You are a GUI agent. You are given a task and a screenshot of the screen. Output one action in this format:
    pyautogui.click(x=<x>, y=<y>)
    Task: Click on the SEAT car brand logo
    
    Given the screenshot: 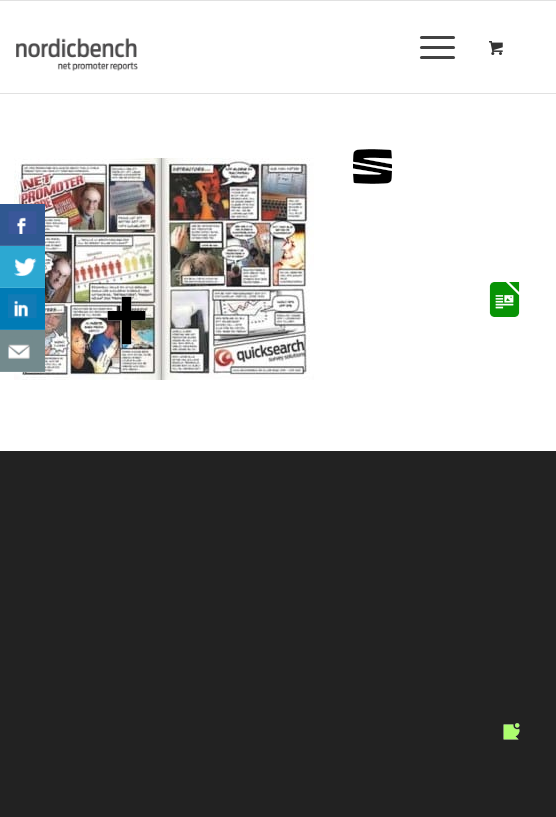 What is the action you would take?
    pyautogui.click(x=372, y=166)
    